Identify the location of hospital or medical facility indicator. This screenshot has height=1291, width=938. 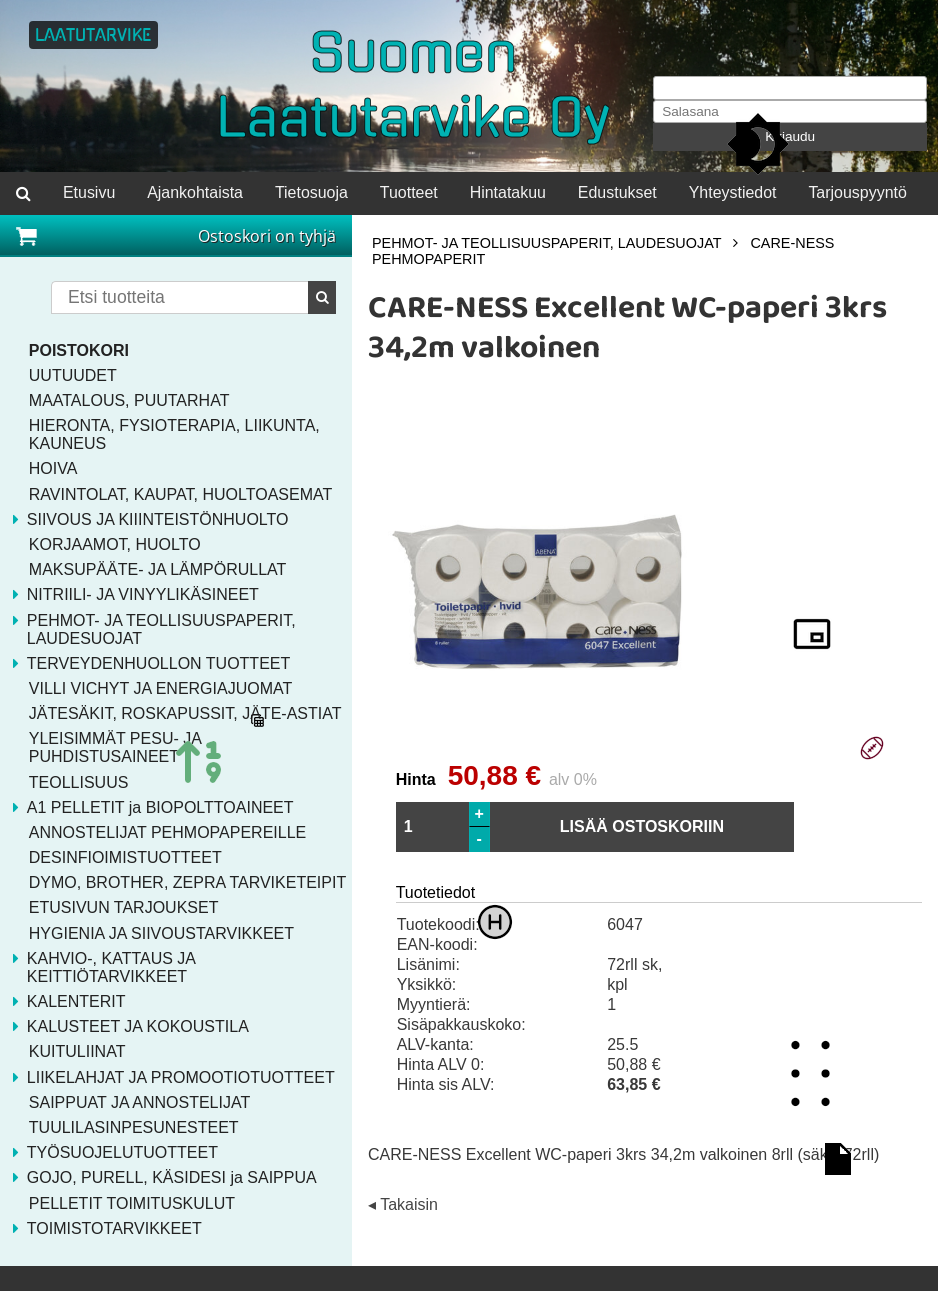
(495, 922).